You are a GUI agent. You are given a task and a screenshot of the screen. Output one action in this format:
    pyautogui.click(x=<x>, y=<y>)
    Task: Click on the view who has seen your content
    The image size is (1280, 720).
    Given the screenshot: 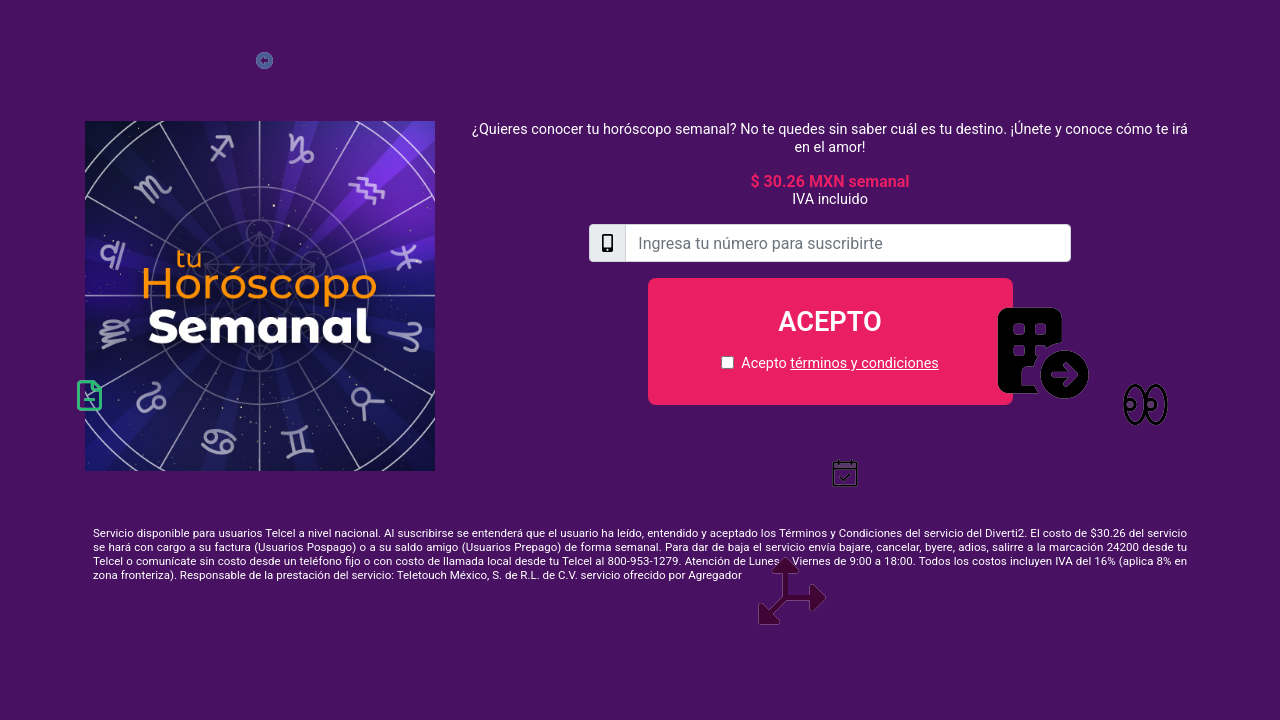 What is the action you would take?
    pyautogui.click(x=1145, y=404)
    